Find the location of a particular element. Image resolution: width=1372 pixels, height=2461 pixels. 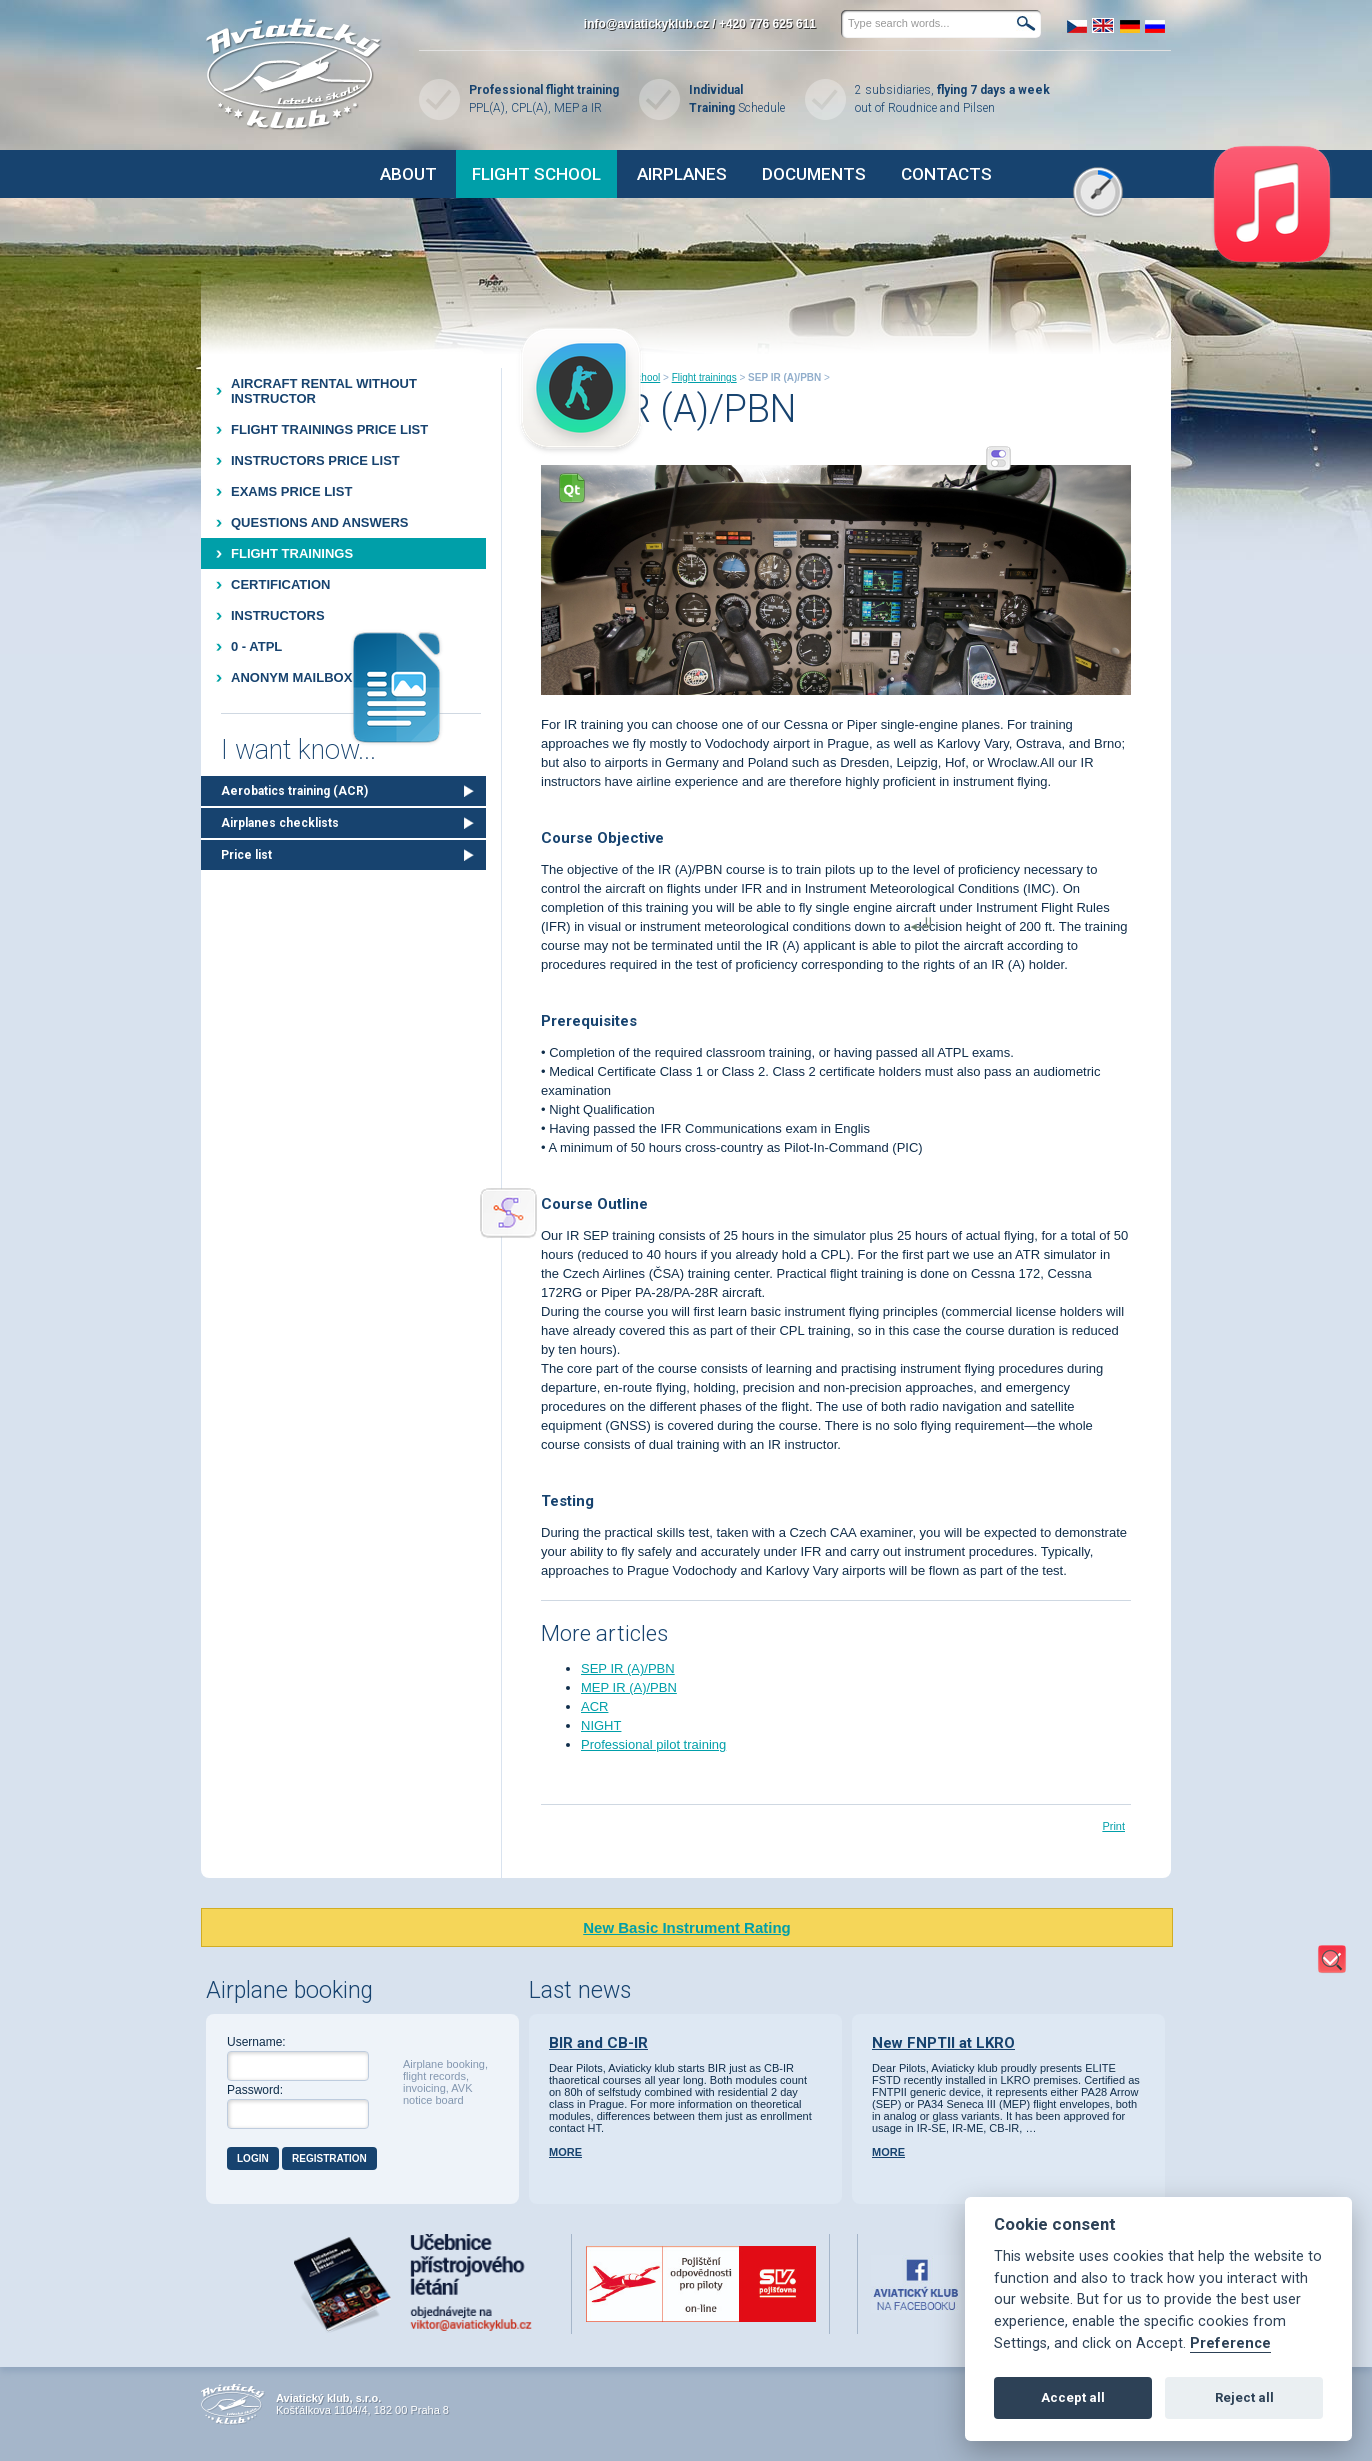

reply to all recipients of an email is located at coordinates (920, 922).